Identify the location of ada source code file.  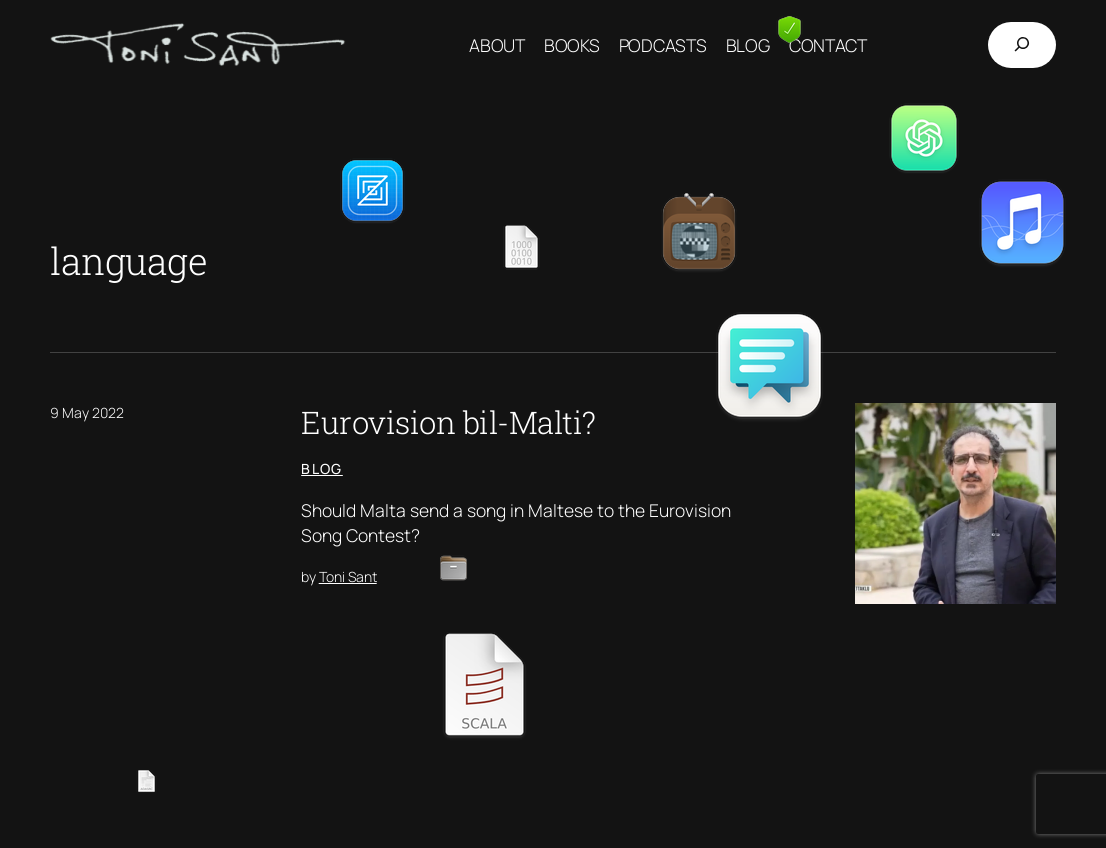
(146, 781).